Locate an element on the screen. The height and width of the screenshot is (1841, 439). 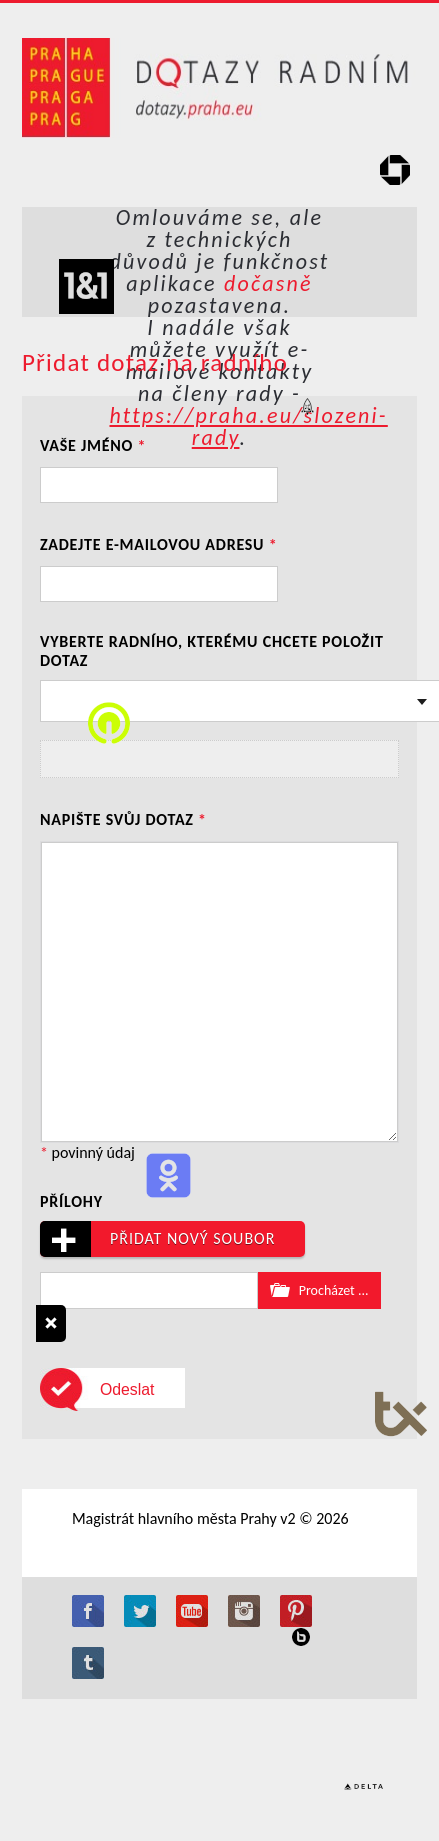
1&1 web hosting service logo is located at coordinates (86, 286).